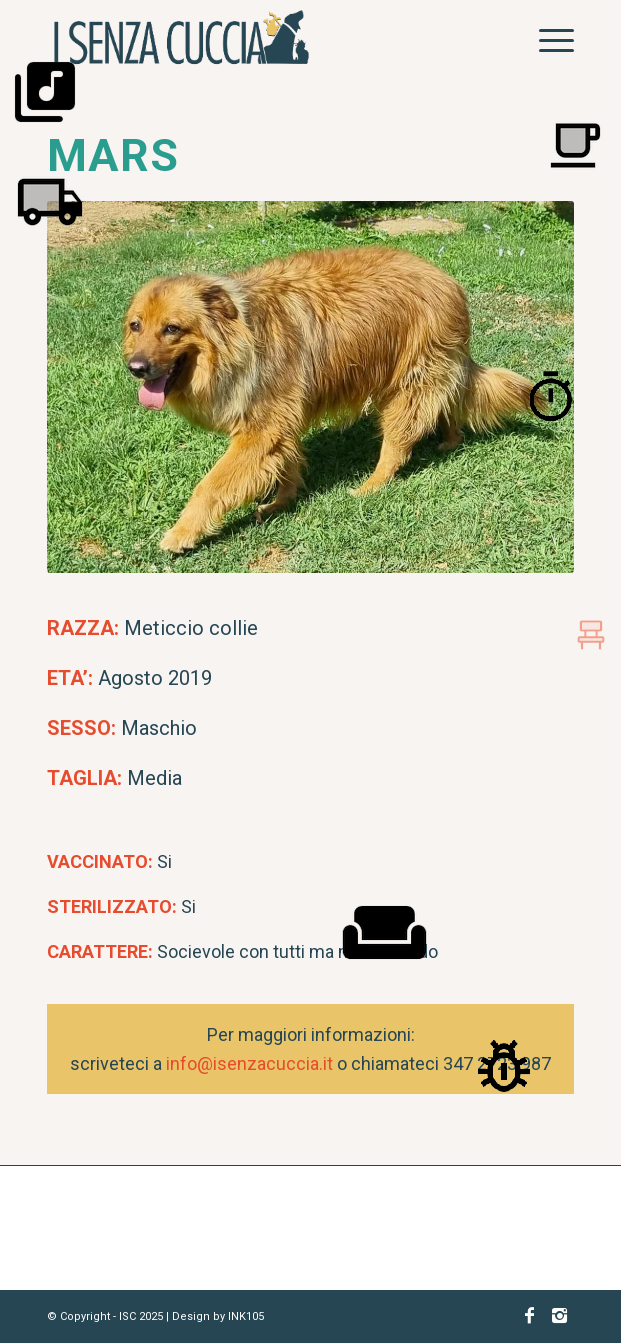 The height and width of the screenshot is (1343, 621). What do you see at coordinates (384, 932) in the screenshot?
I see `view weekend or leisure activities` at bounding box center [384, 932].